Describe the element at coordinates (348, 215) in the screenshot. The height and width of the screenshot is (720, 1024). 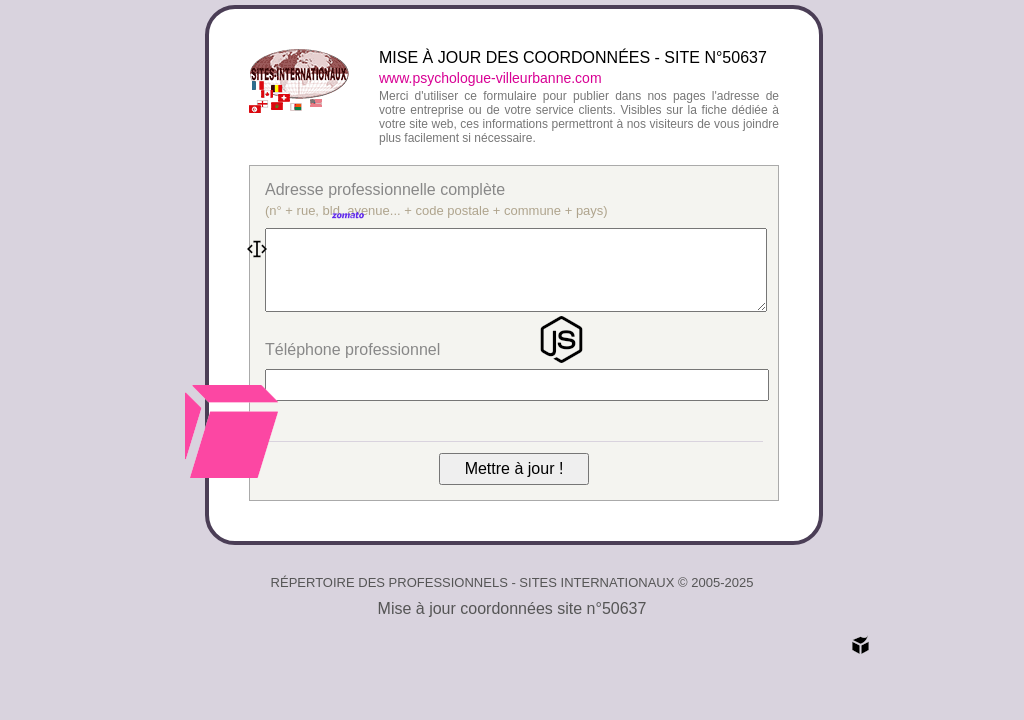
I see `open the Zomato app for food delivery and restaurant discovery` at that location.